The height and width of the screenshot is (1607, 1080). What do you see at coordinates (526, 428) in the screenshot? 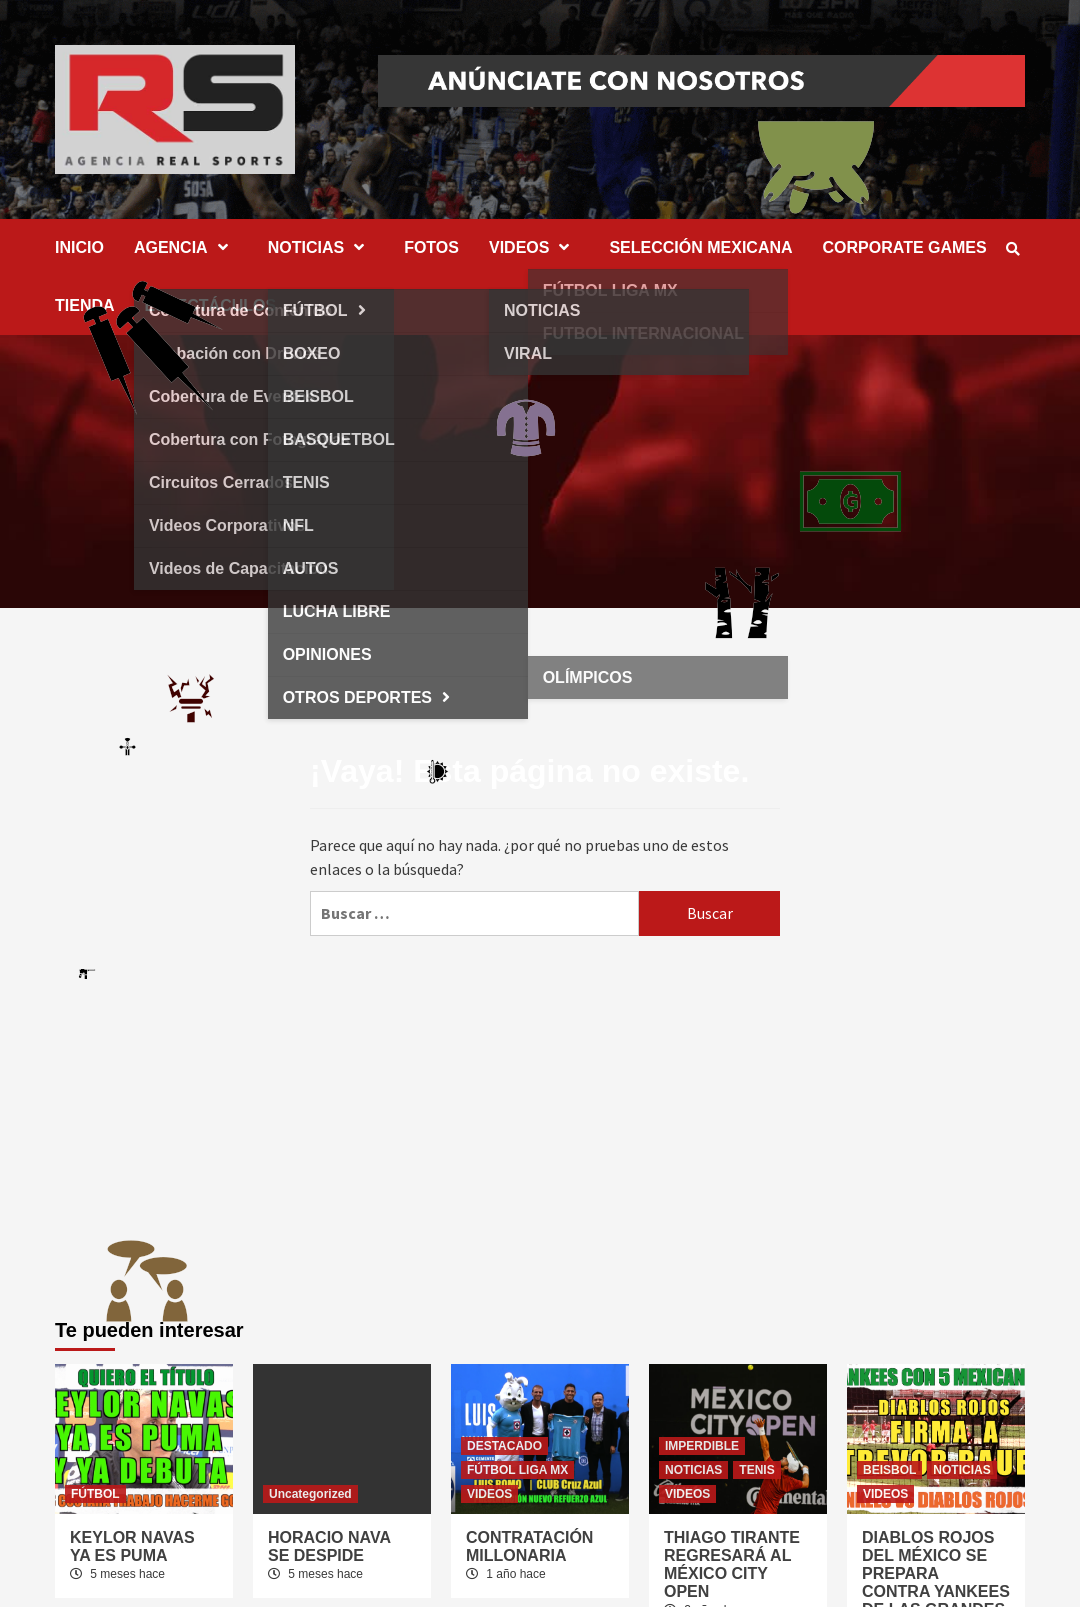
I see `view clothing or apparel items` at bounding box center [526, 428].